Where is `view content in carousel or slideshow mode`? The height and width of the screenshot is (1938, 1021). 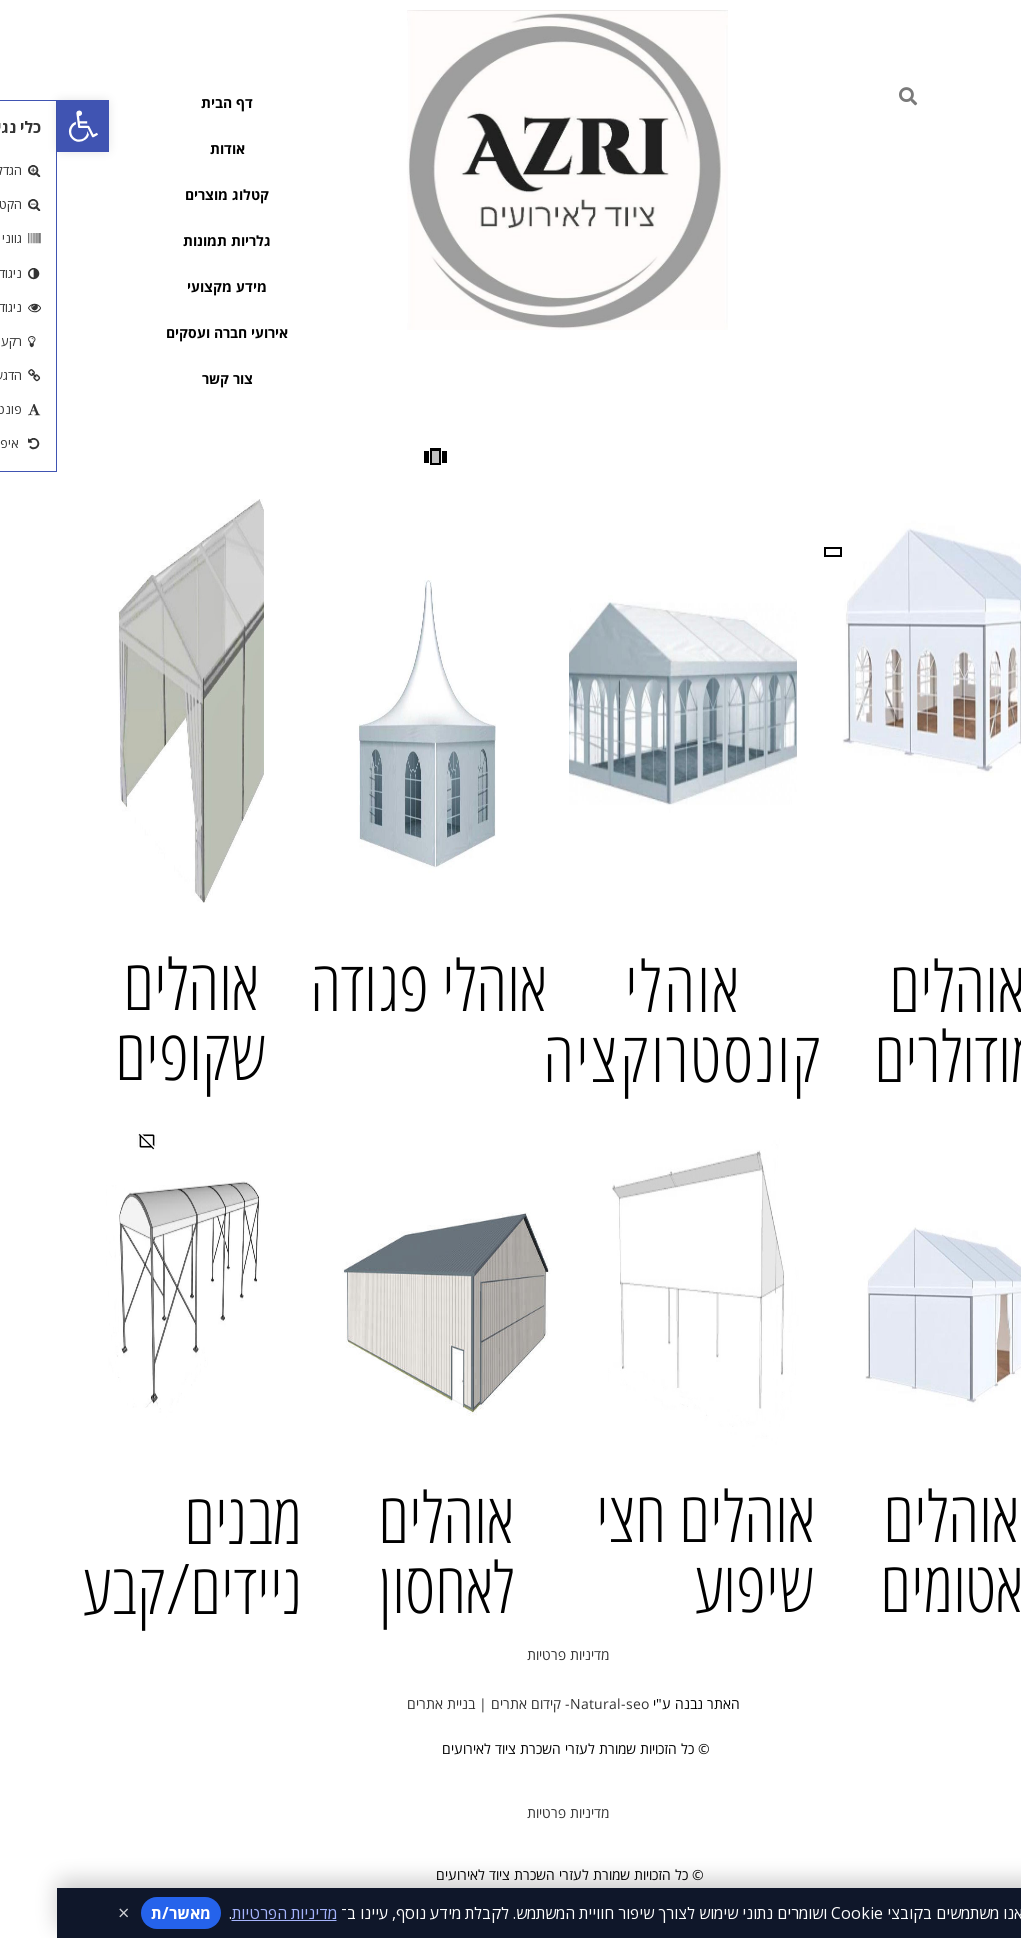
view content in carousel or slideshow mode is located at coordinates (435, 457).